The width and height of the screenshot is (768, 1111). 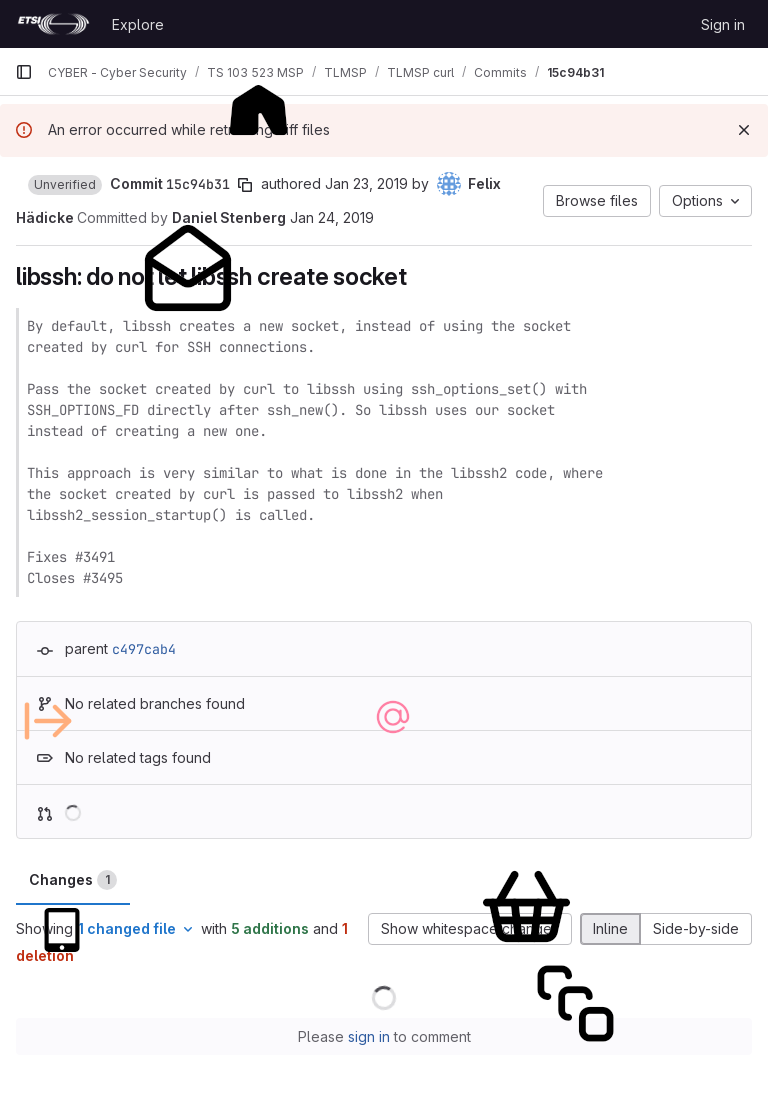 What do you see at coordinates (62, 930) in the screenshot?
I see `switch to tablet view` at bounding box center [62, 930].